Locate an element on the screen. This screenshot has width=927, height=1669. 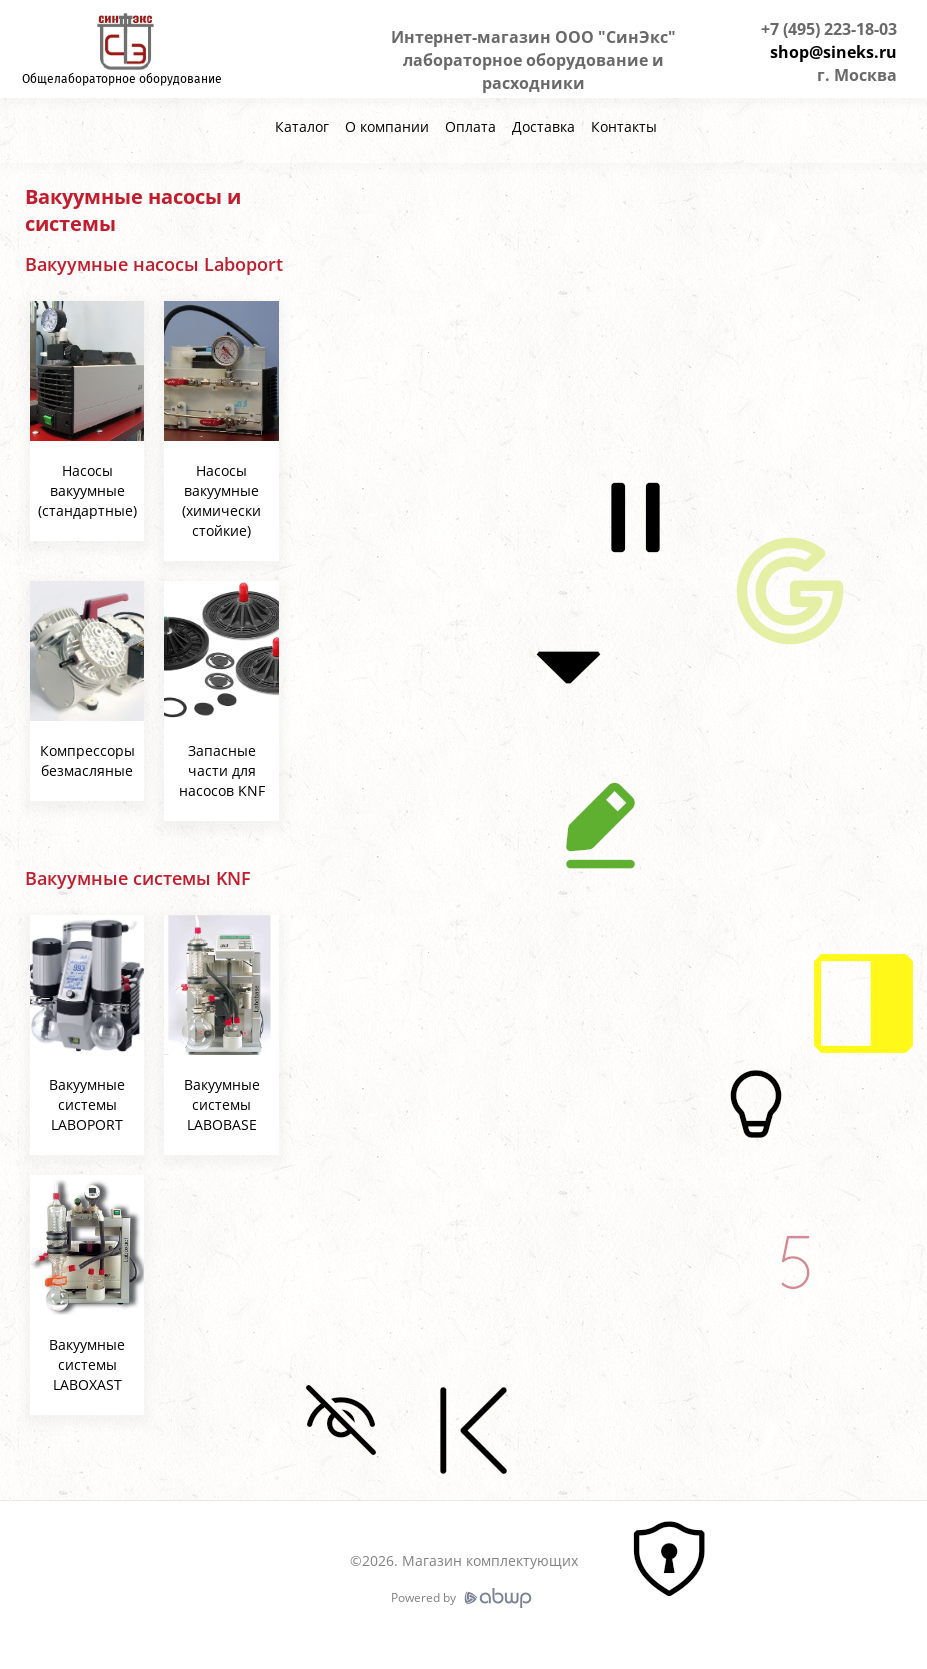
access tips or suggestions is located at coordinates (756, 1104).